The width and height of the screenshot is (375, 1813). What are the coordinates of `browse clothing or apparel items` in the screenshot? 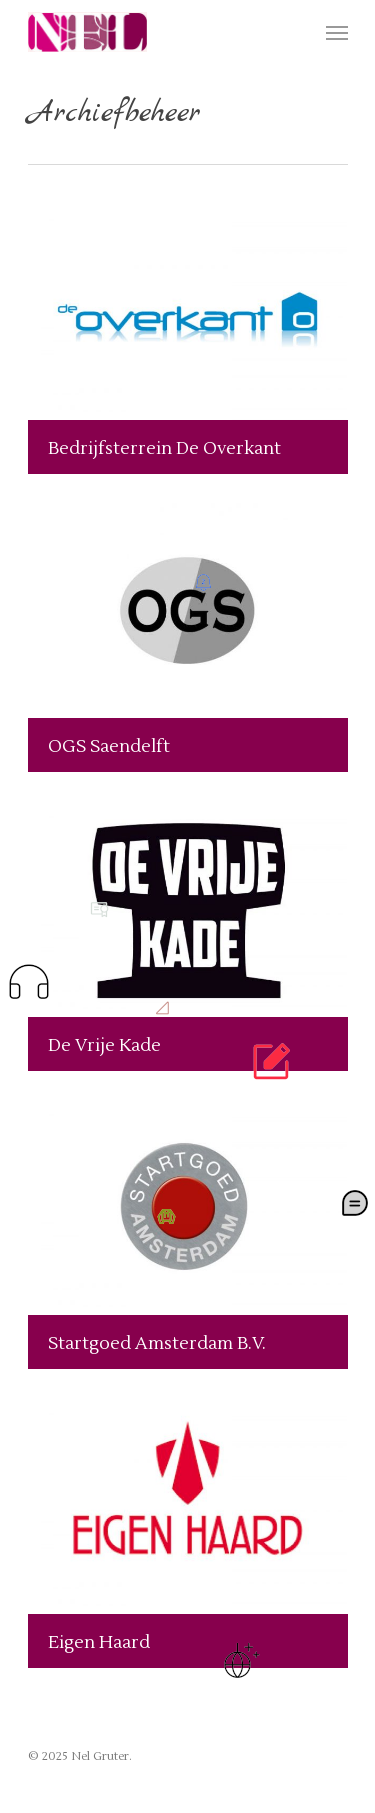 It's located at (166, 1216).